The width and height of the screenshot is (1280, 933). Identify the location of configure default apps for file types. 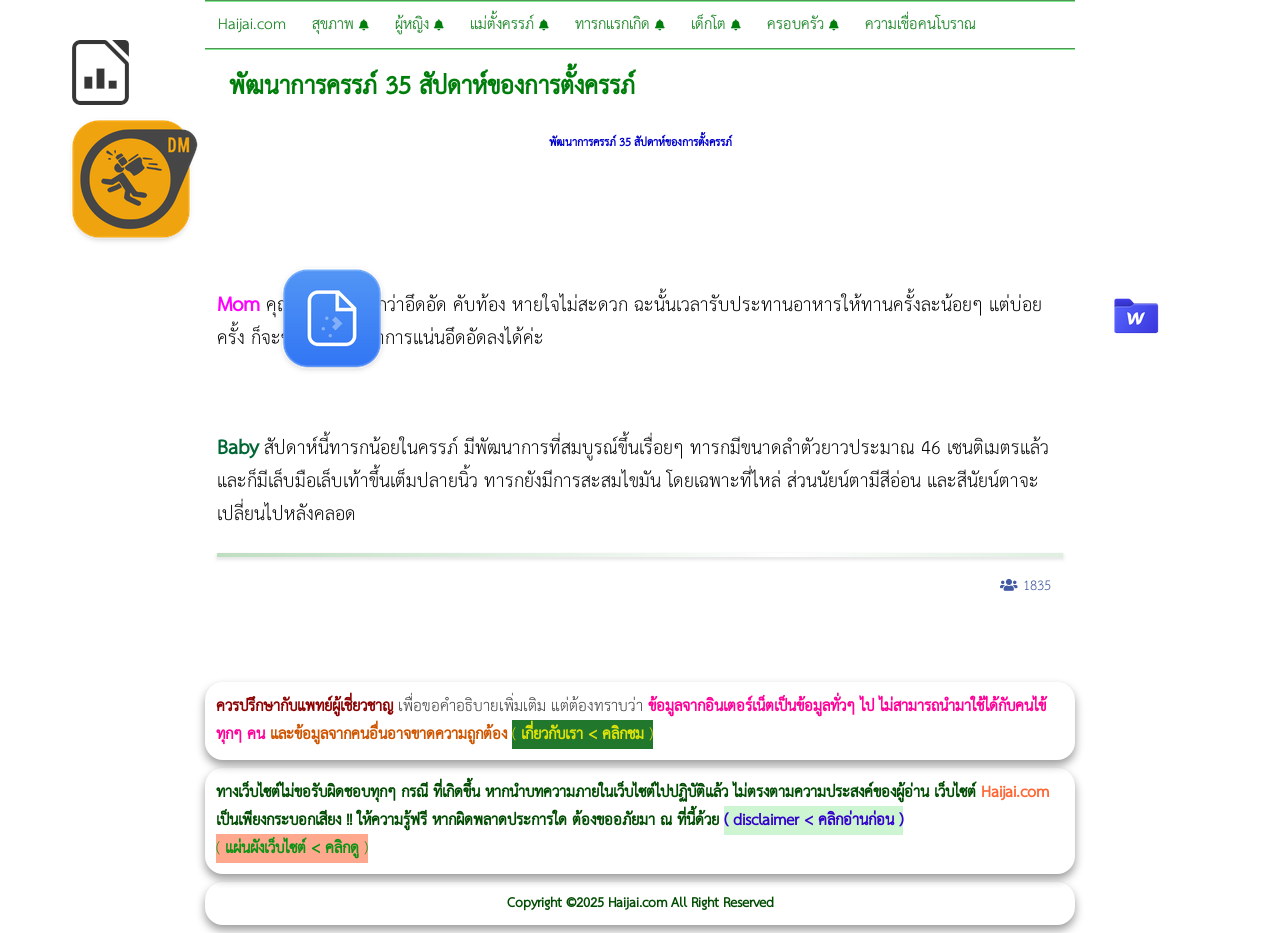
(332, 320).